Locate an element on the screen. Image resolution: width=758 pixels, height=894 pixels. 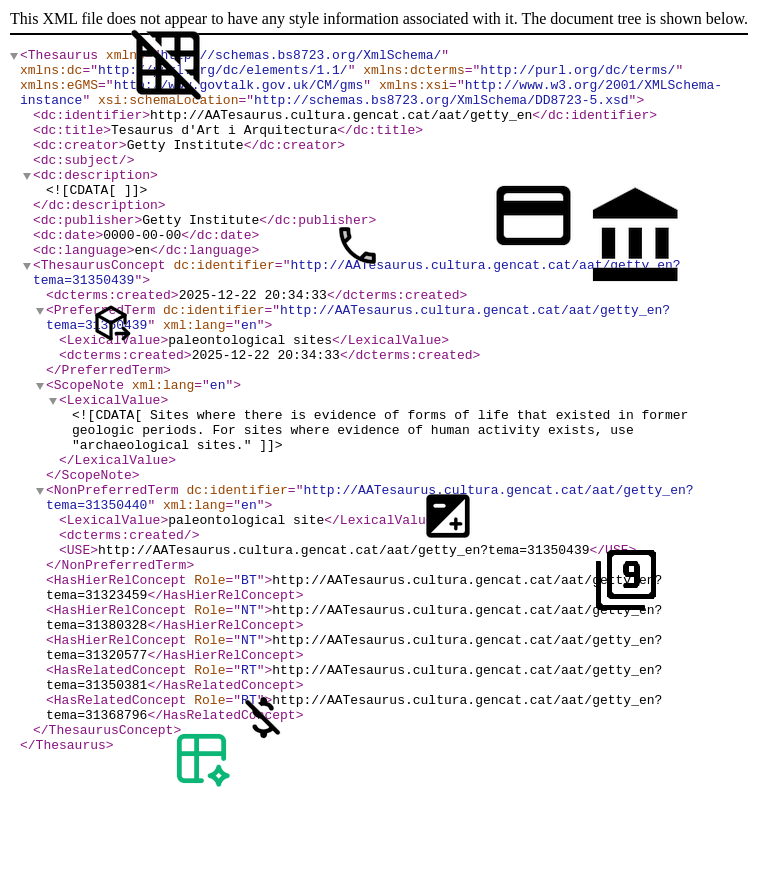
export or send a package is located at coordinates (111, 323).